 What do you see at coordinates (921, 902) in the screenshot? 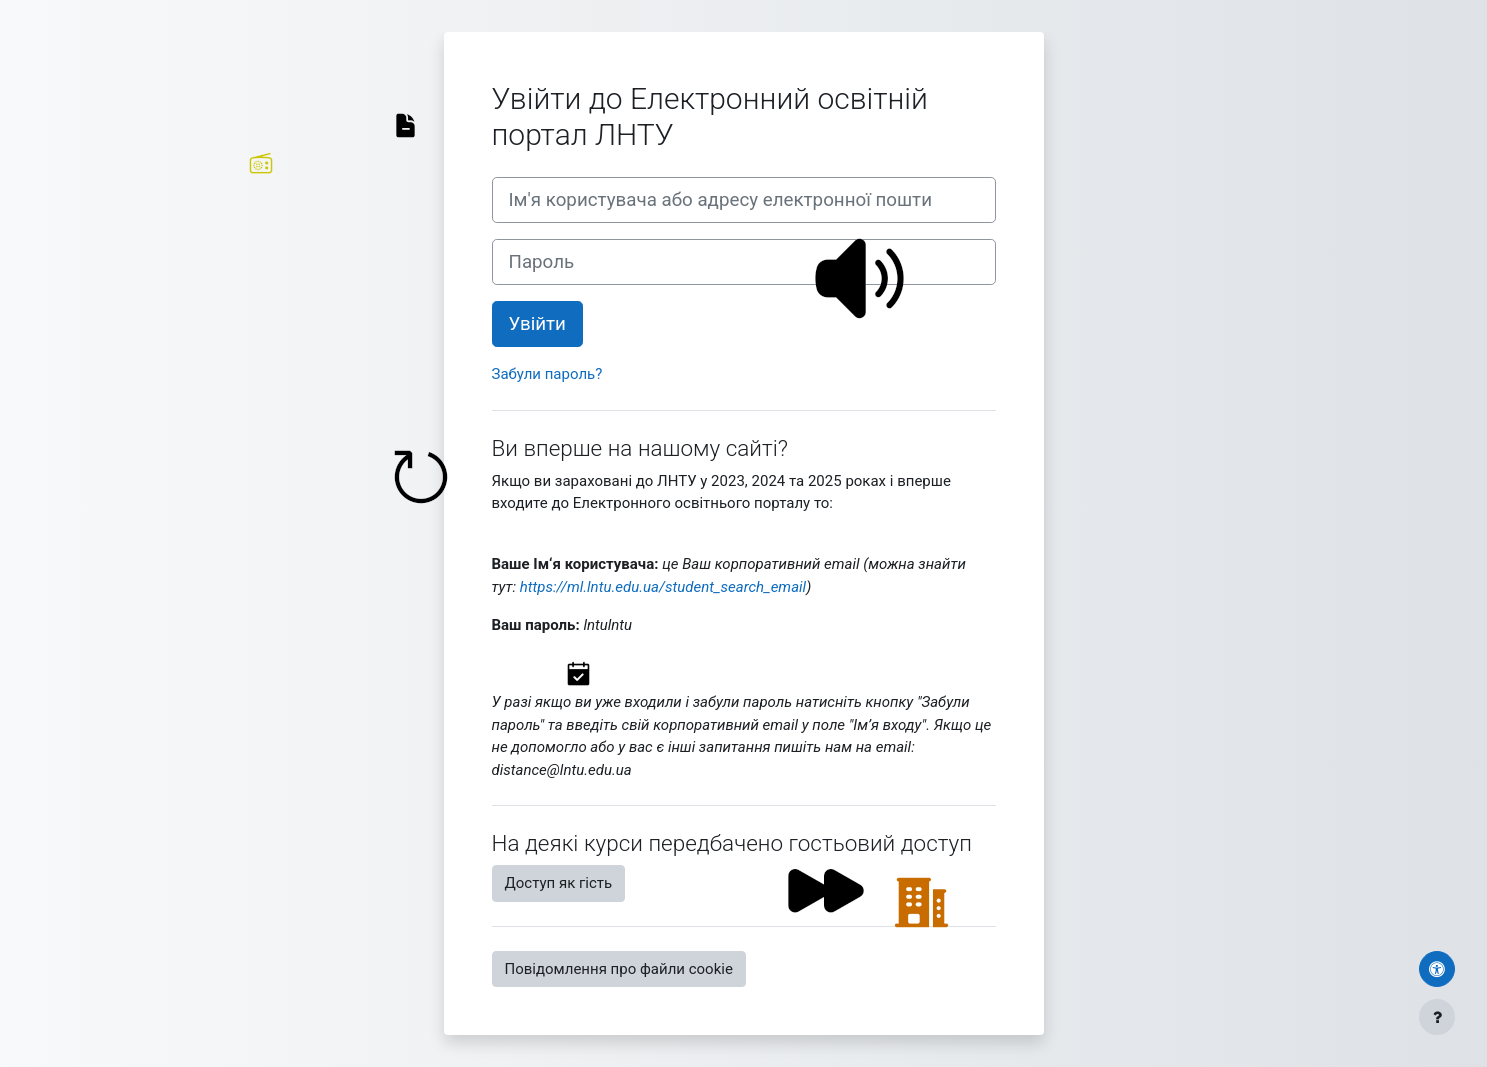
I see `view office or workplace location` at bounding box center [921, 902].